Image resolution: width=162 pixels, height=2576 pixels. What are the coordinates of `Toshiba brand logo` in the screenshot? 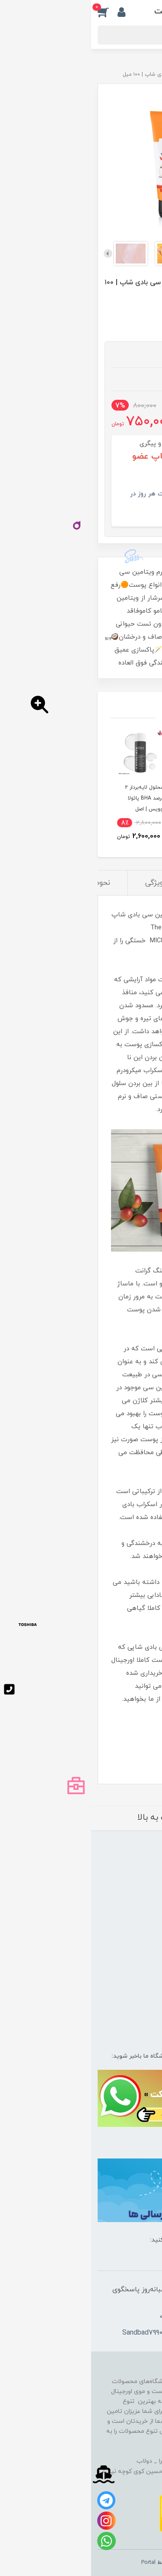 It's located at (28, 1625).